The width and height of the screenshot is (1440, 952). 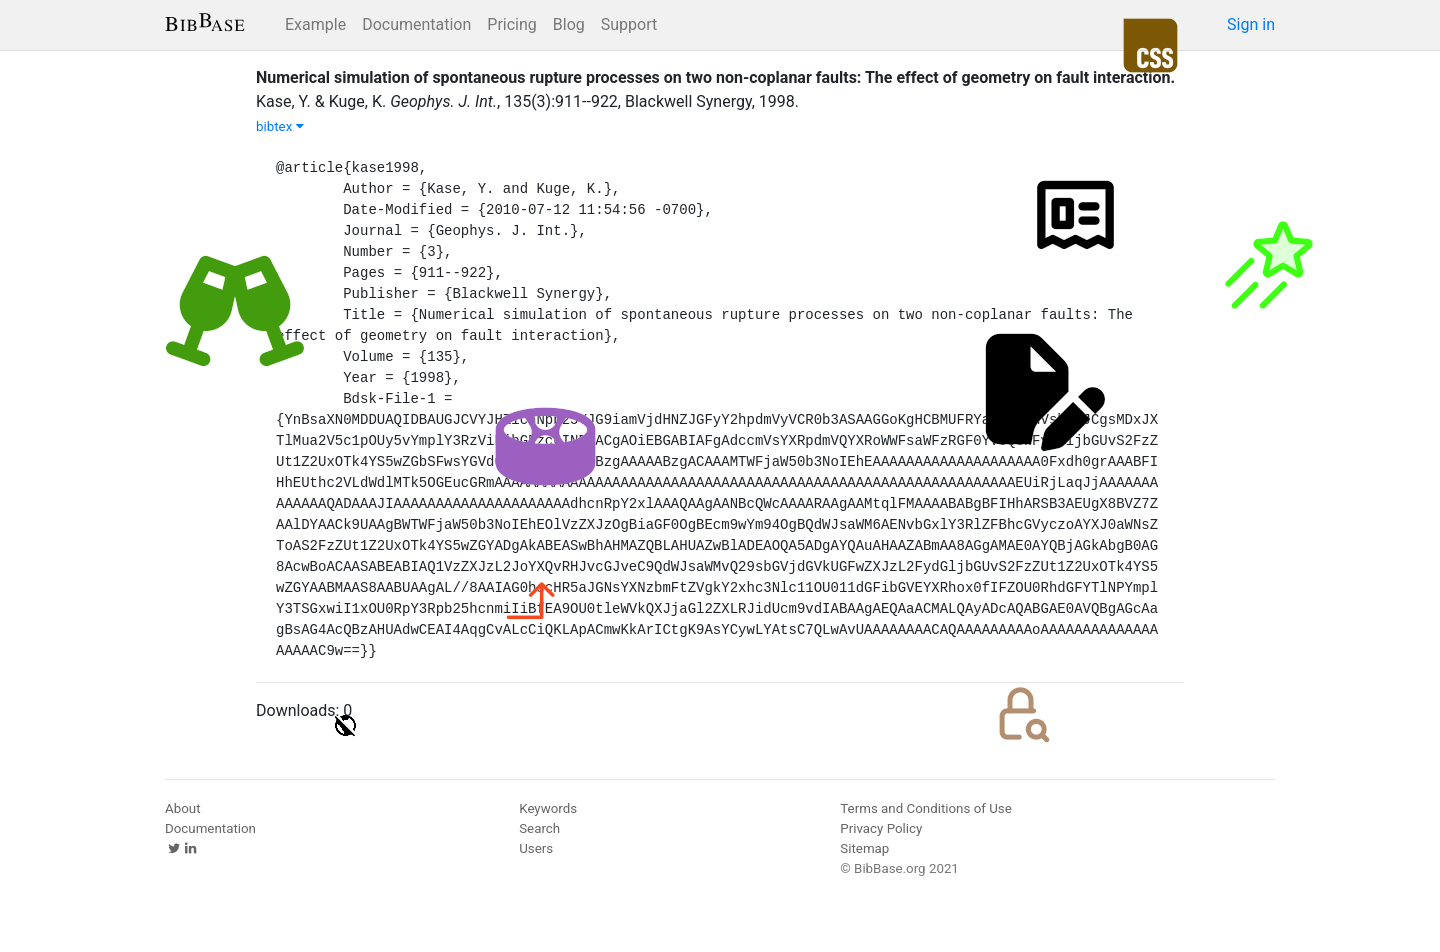 I want to click on indicates content is not publicly visible, so click(x=345, y=725).